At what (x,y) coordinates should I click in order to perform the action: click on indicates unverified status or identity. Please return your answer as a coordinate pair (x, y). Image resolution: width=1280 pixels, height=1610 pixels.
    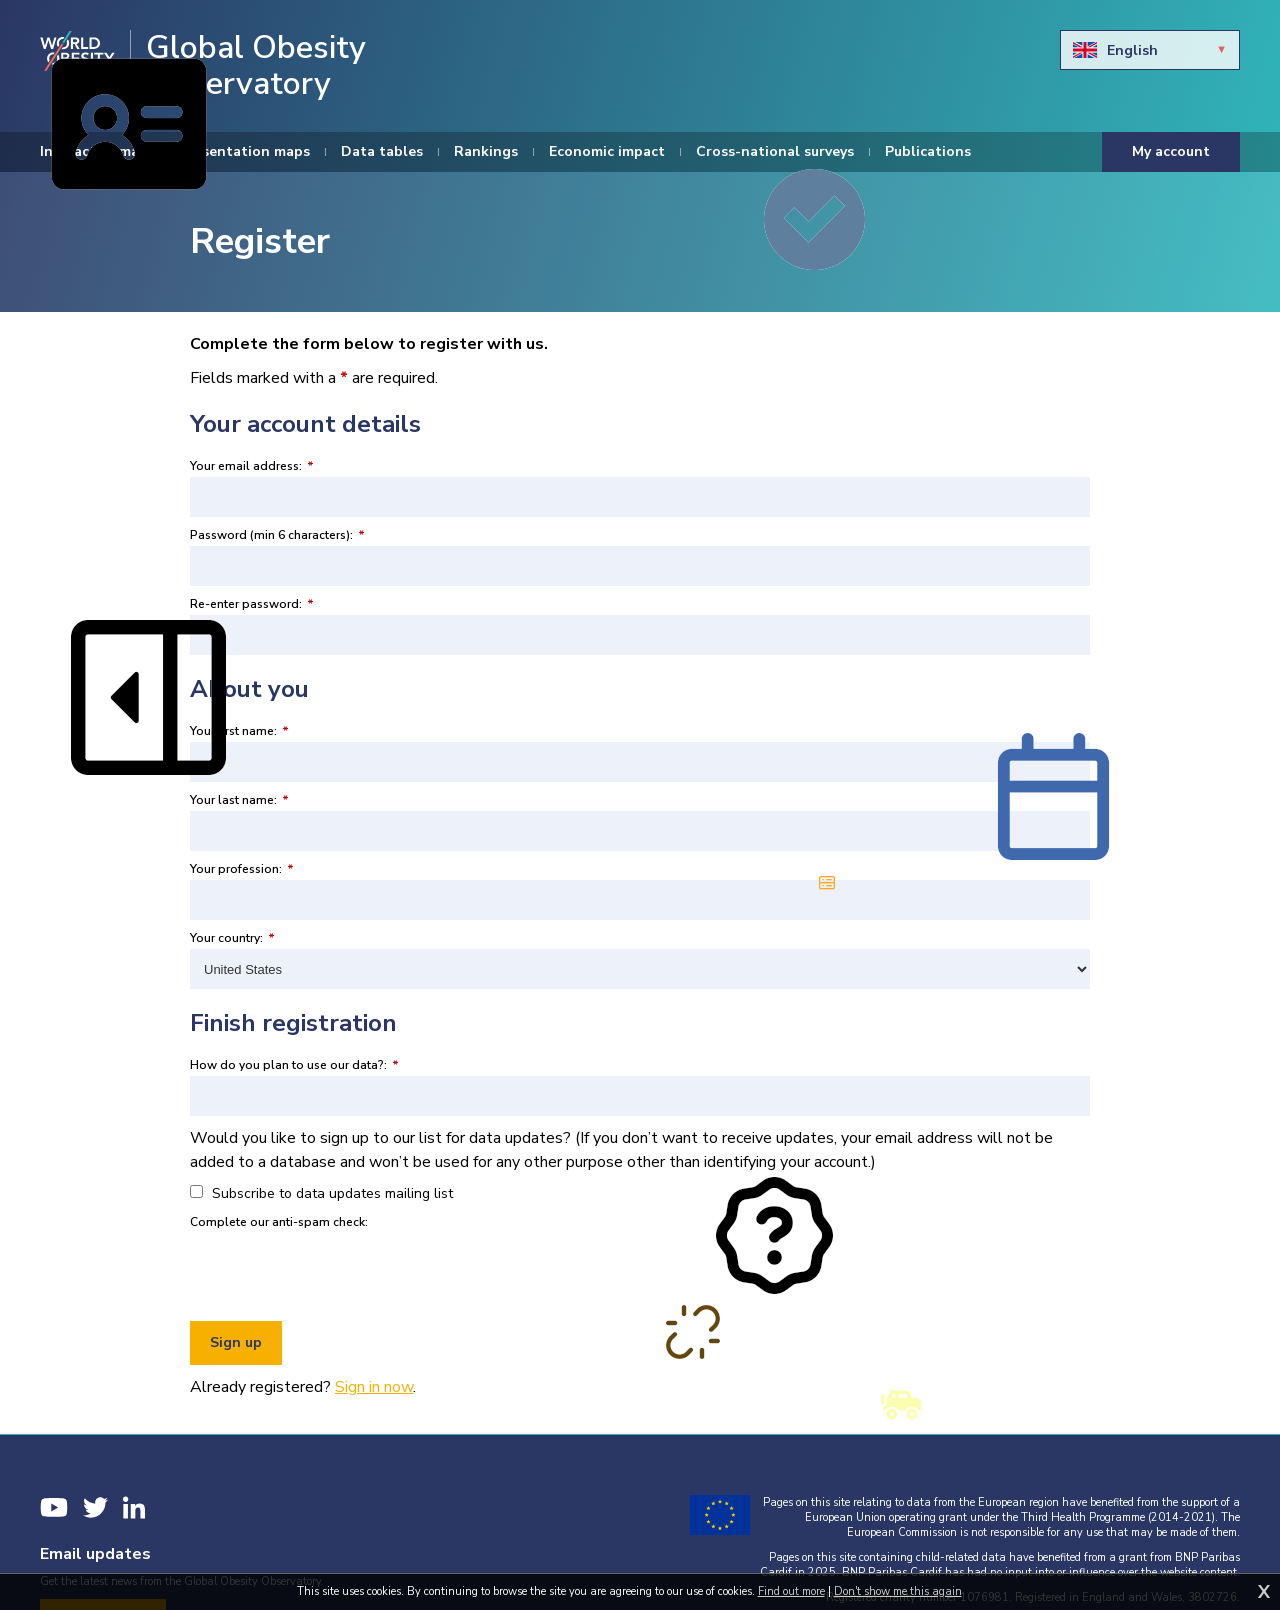
    Looking at the image, I should click on (774, 1235).